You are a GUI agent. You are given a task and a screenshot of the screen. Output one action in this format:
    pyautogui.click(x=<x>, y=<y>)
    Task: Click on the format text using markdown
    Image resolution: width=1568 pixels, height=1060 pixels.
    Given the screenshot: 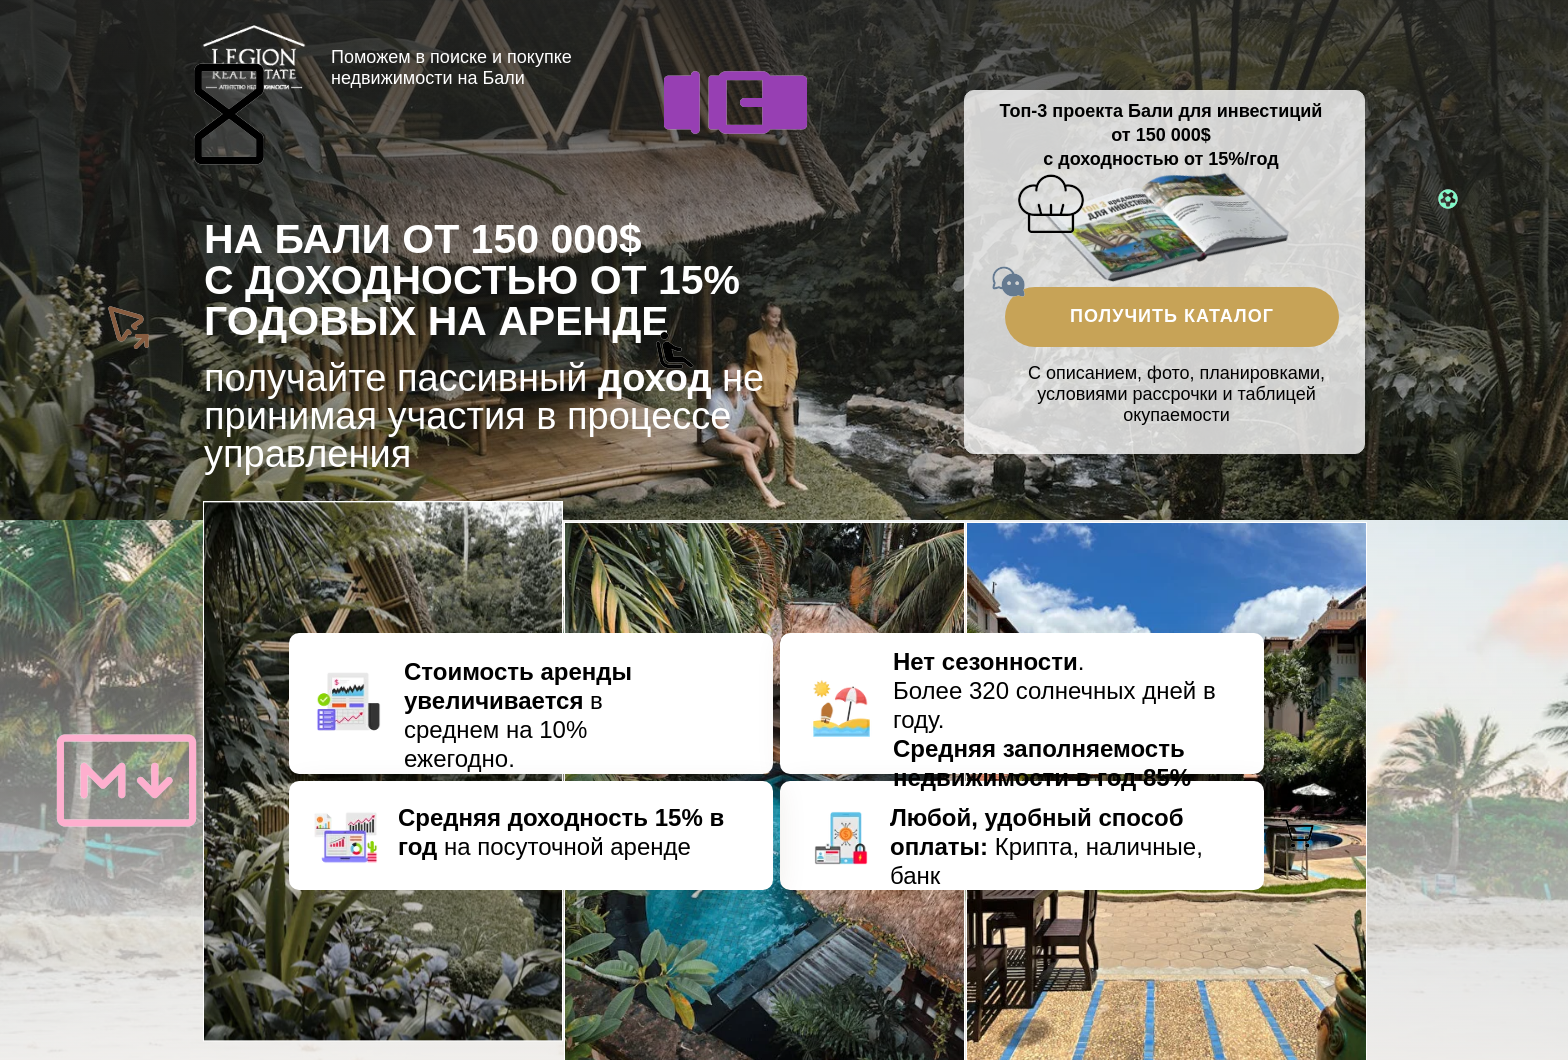 What is the action you would take?
    pyautogui.click(x=126, y=780)
    